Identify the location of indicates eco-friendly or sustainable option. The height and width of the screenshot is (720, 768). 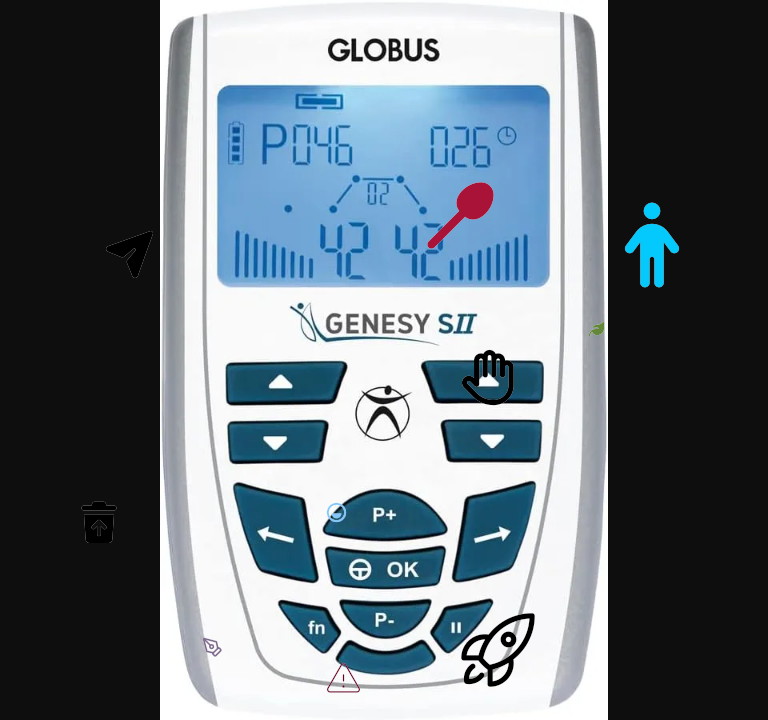
(596, 329).